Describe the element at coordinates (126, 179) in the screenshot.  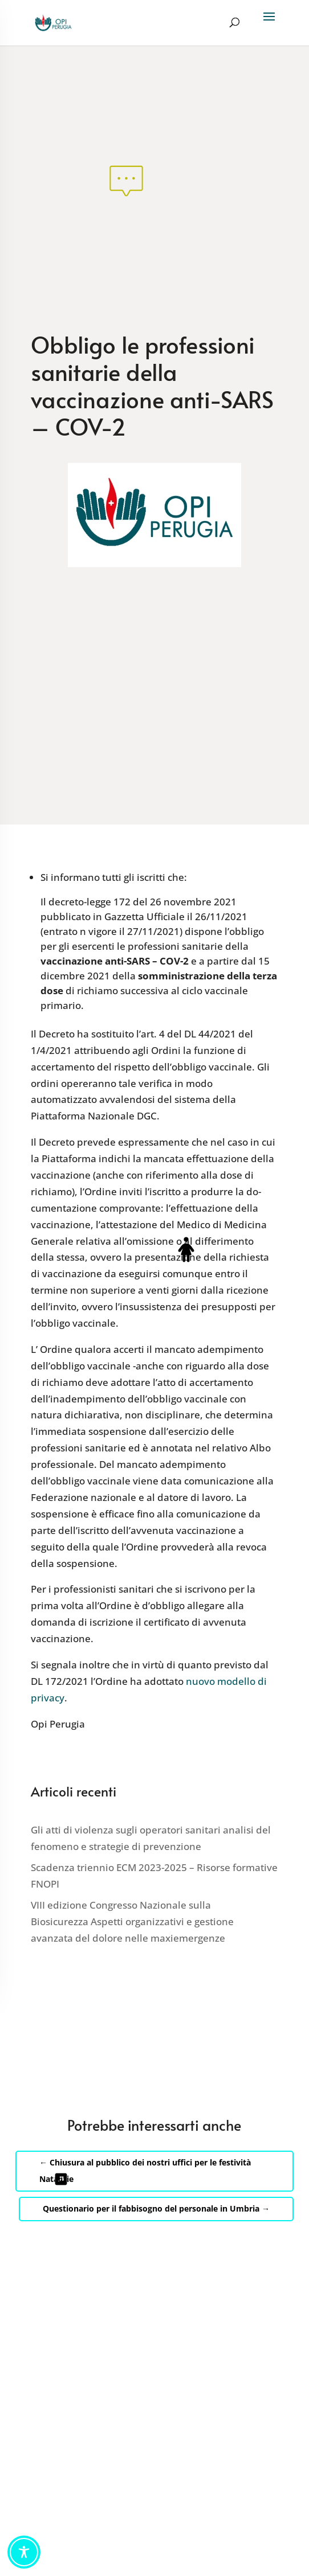
I see `open chat or messaging` at that location.